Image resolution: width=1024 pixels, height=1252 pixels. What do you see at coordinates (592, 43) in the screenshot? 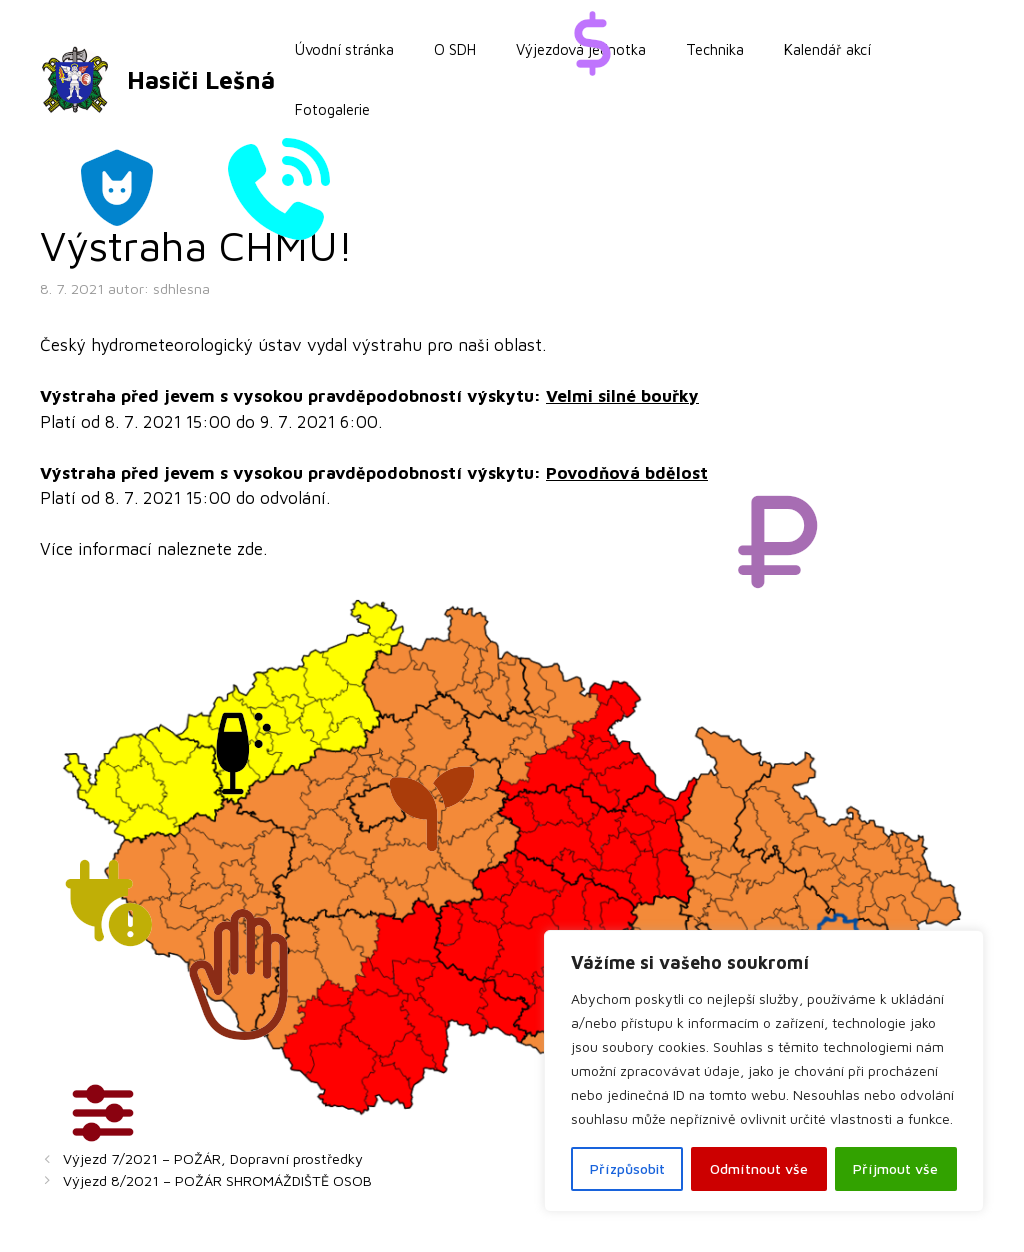
I see `view pricing or payment options` at bounding box center [592, 43].